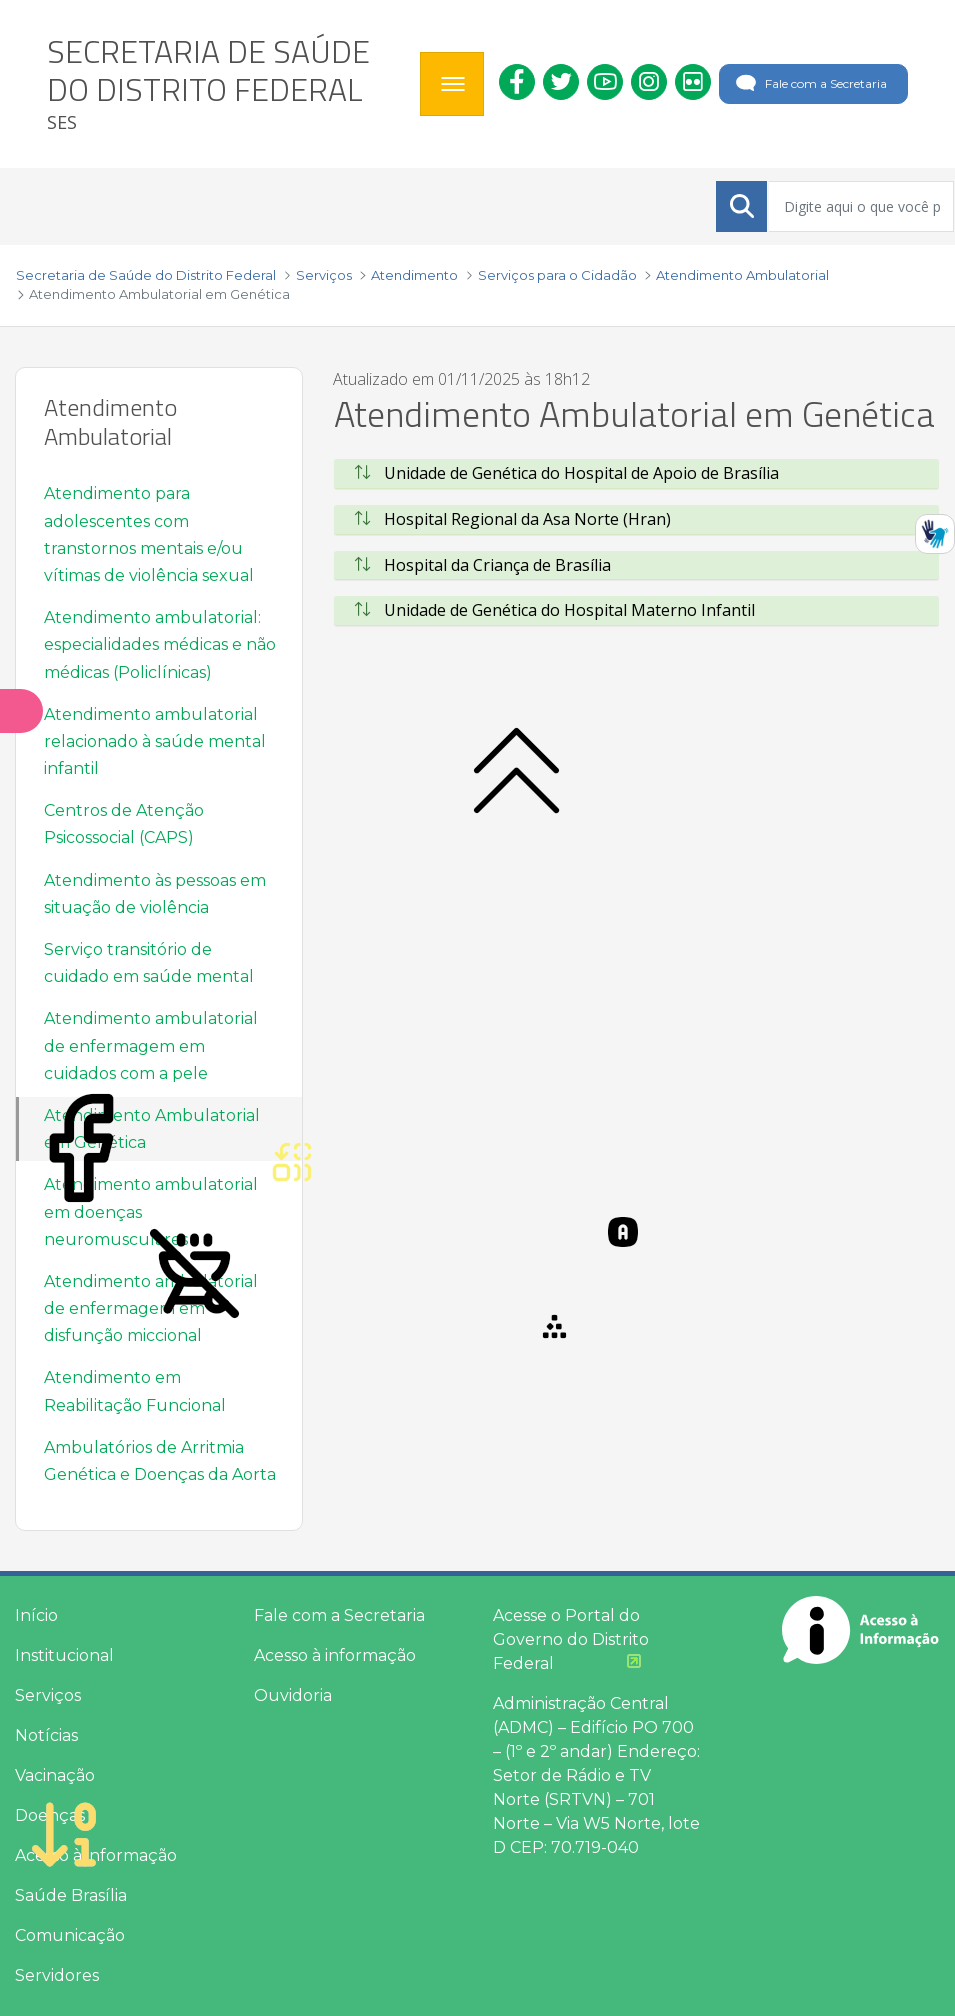  Describe the element at coordinates (194, 1273) in the screenshot. I see `grilling or barbecue feature disabled` at that location.